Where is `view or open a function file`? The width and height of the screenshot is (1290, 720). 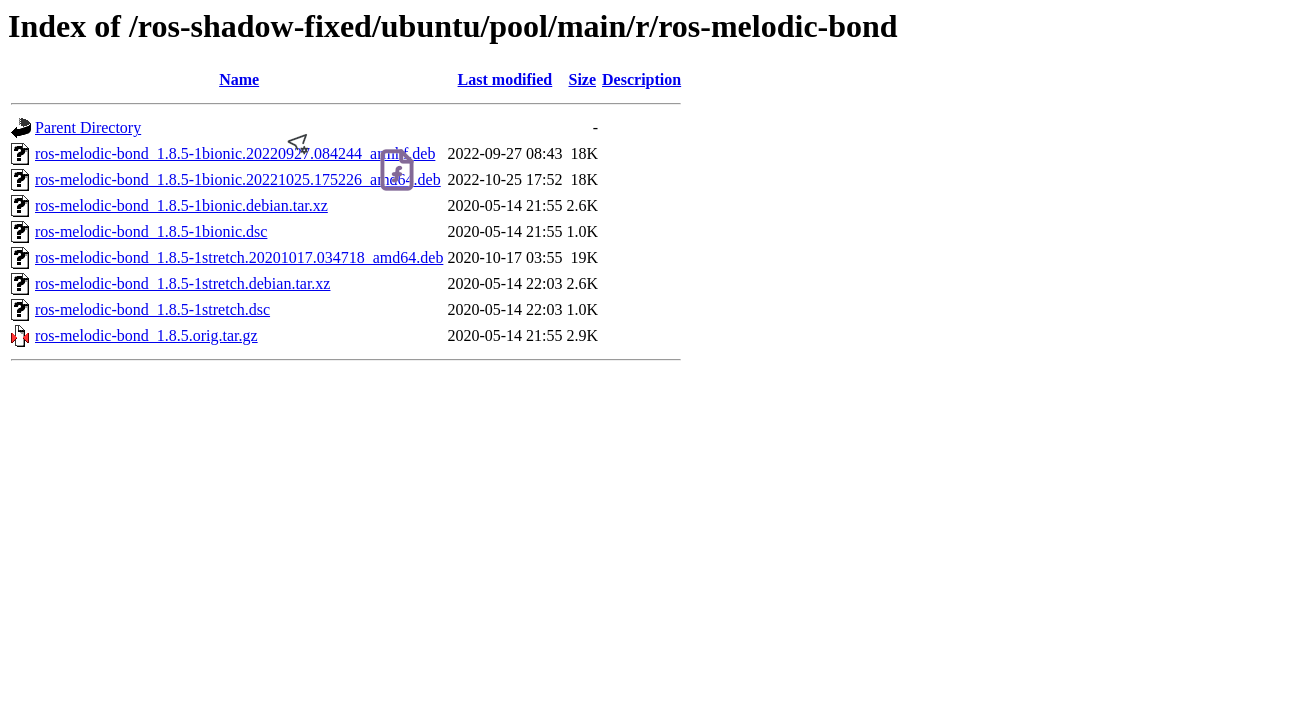 view or open a function file is located at coordinates (397, 170).